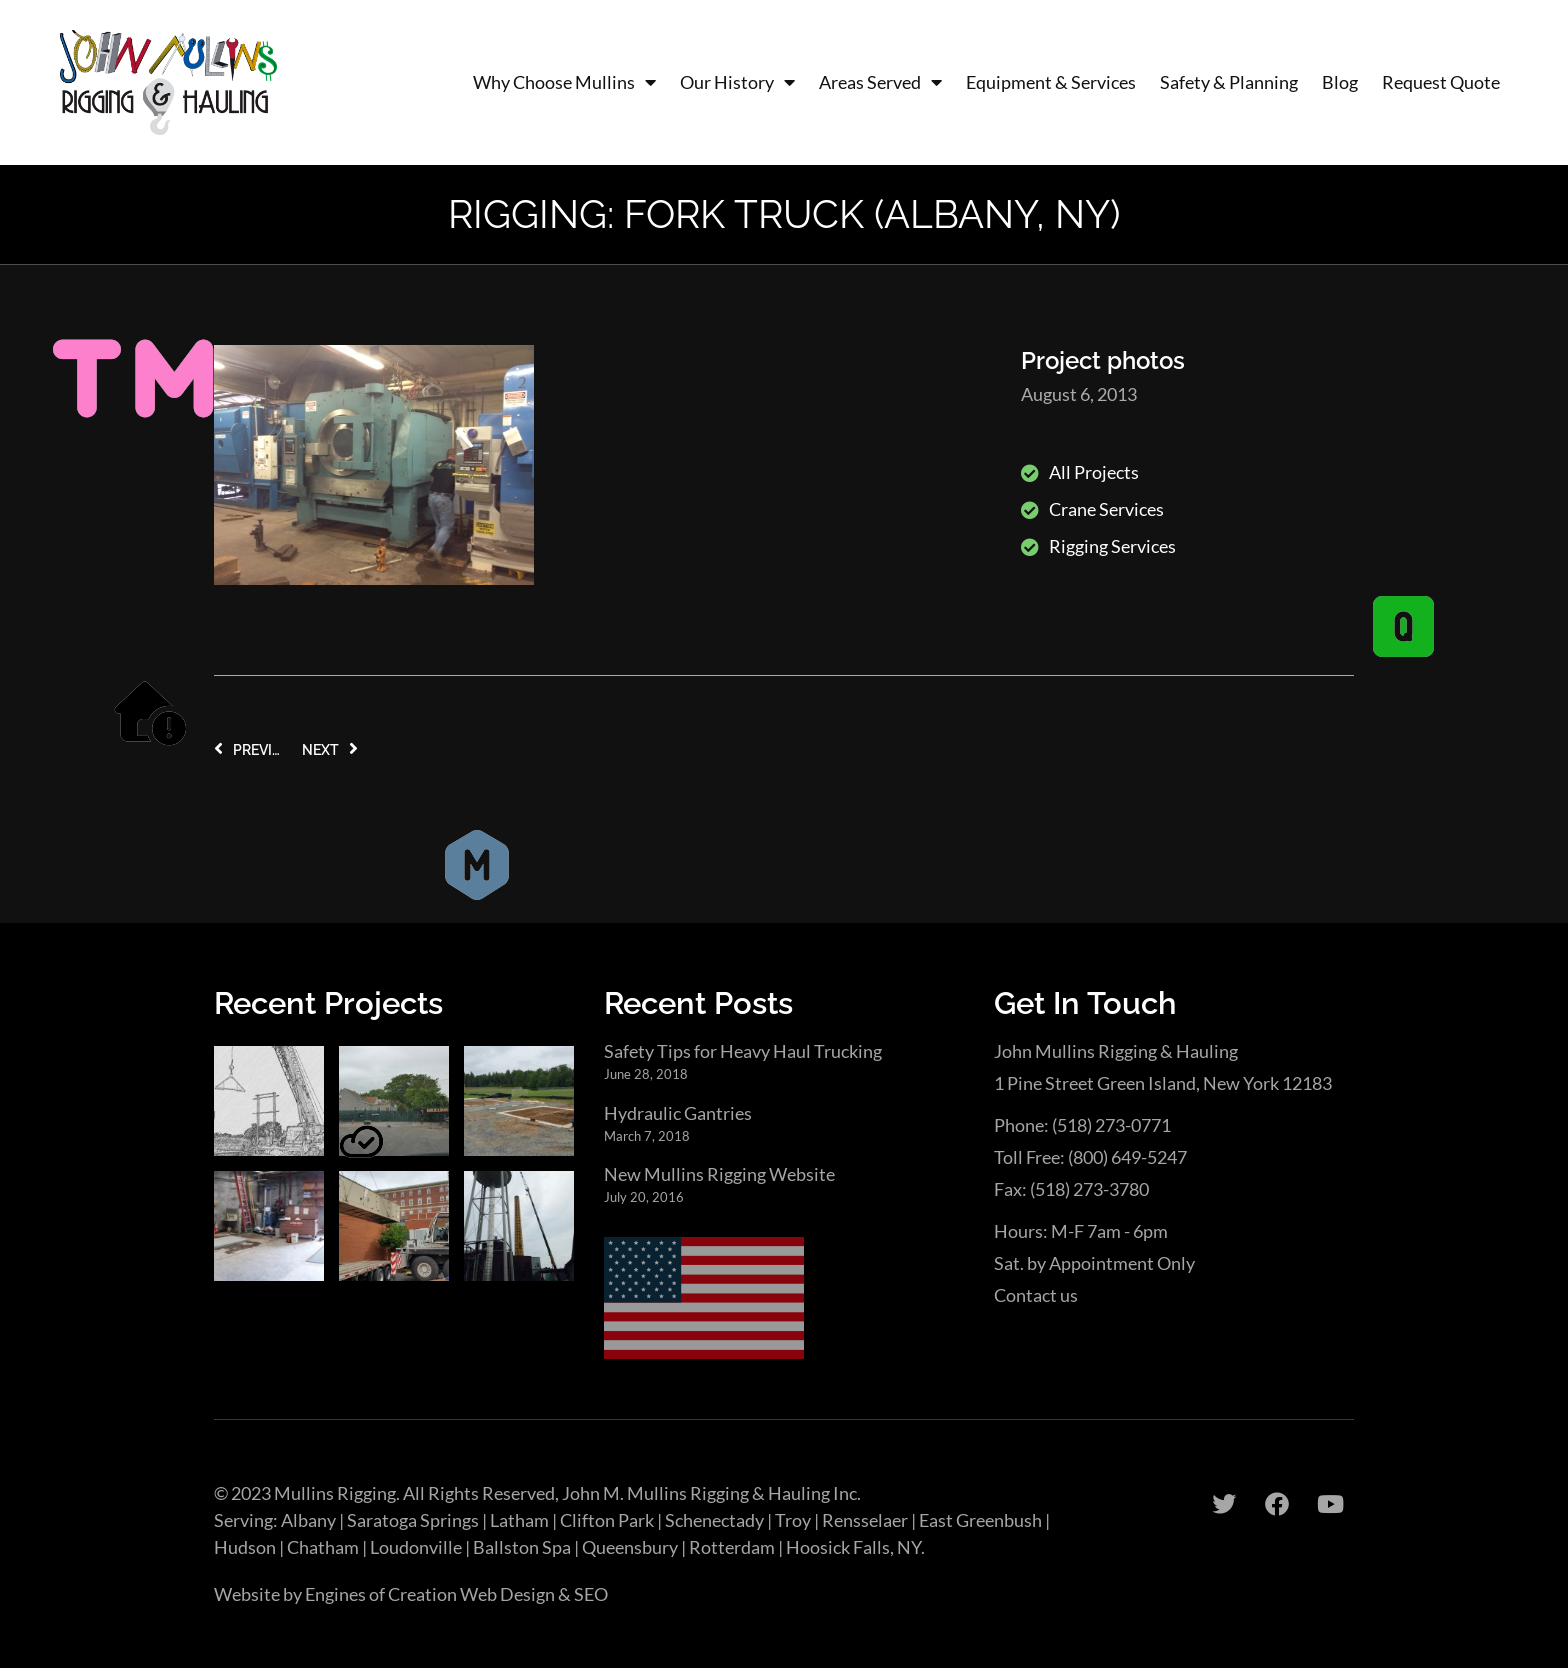 The image size is (1568, 1668). I want to click on home alert or warning notification, so click(148, 711).